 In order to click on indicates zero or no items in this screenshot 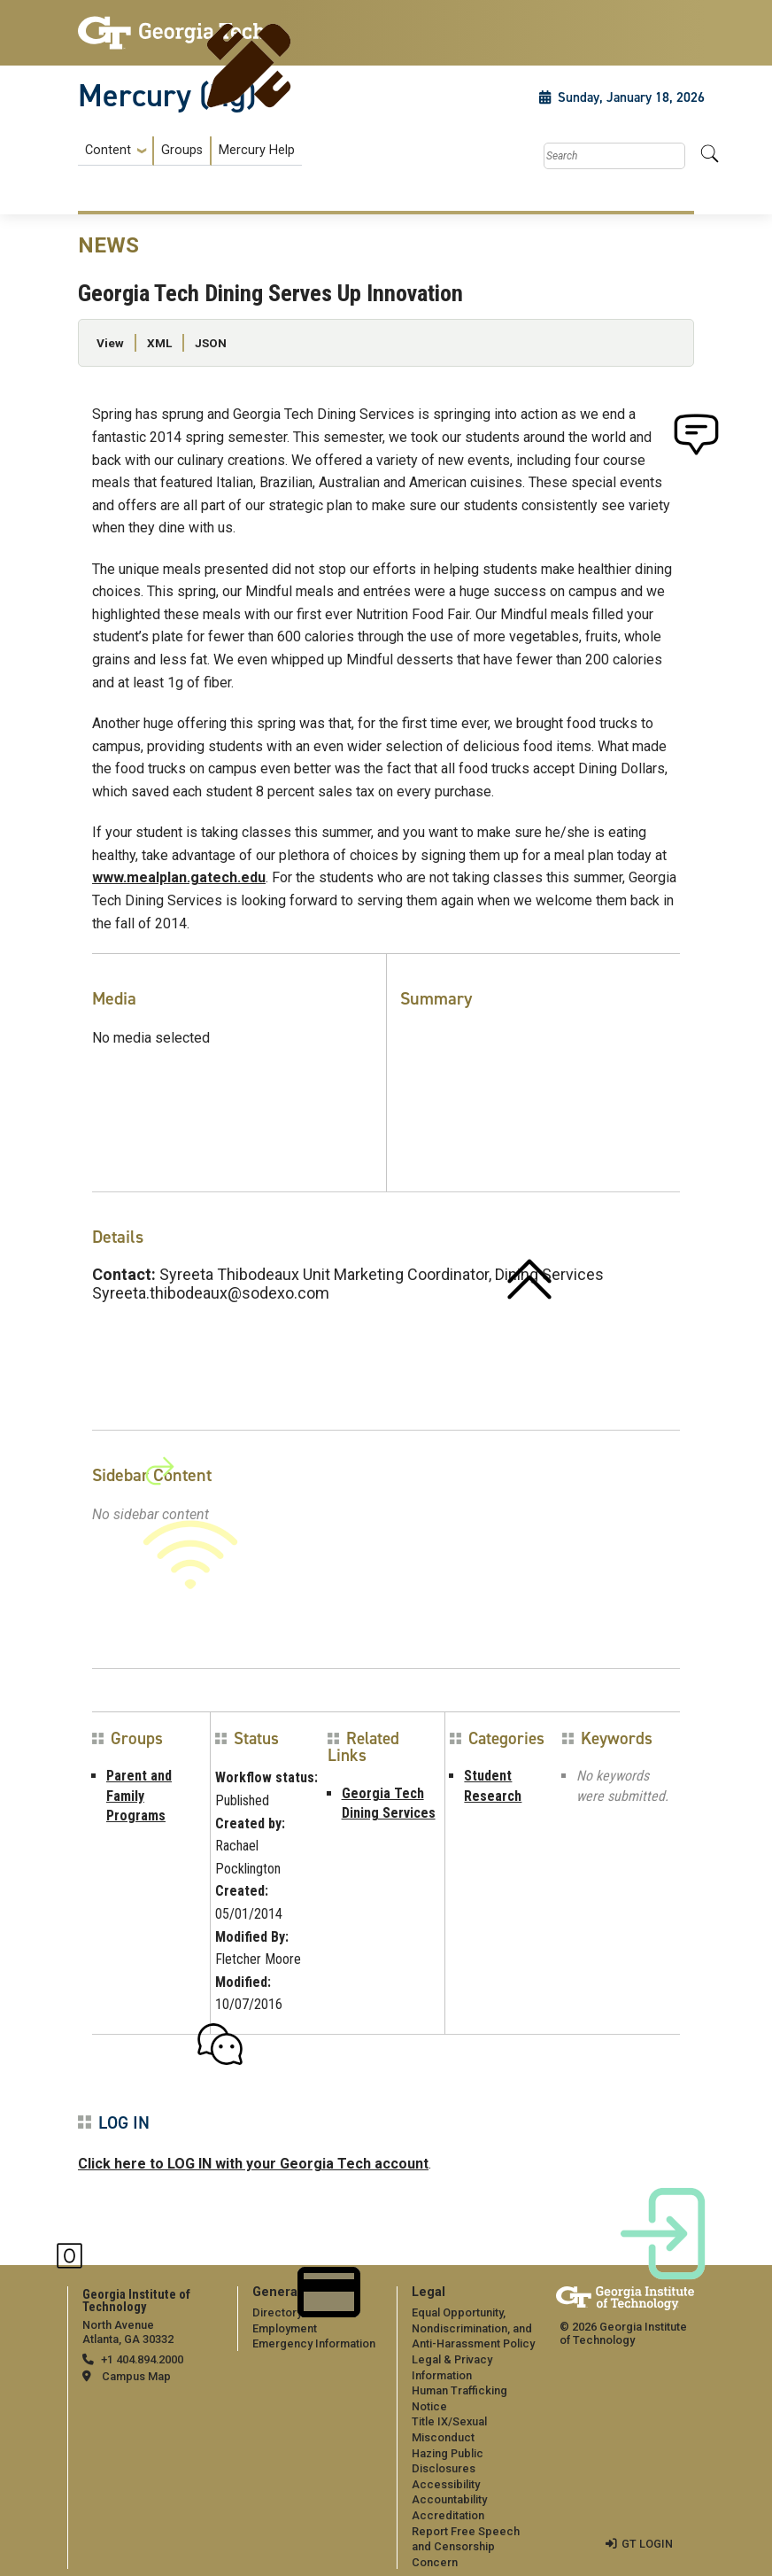, I will do `click(69, 2255)`.